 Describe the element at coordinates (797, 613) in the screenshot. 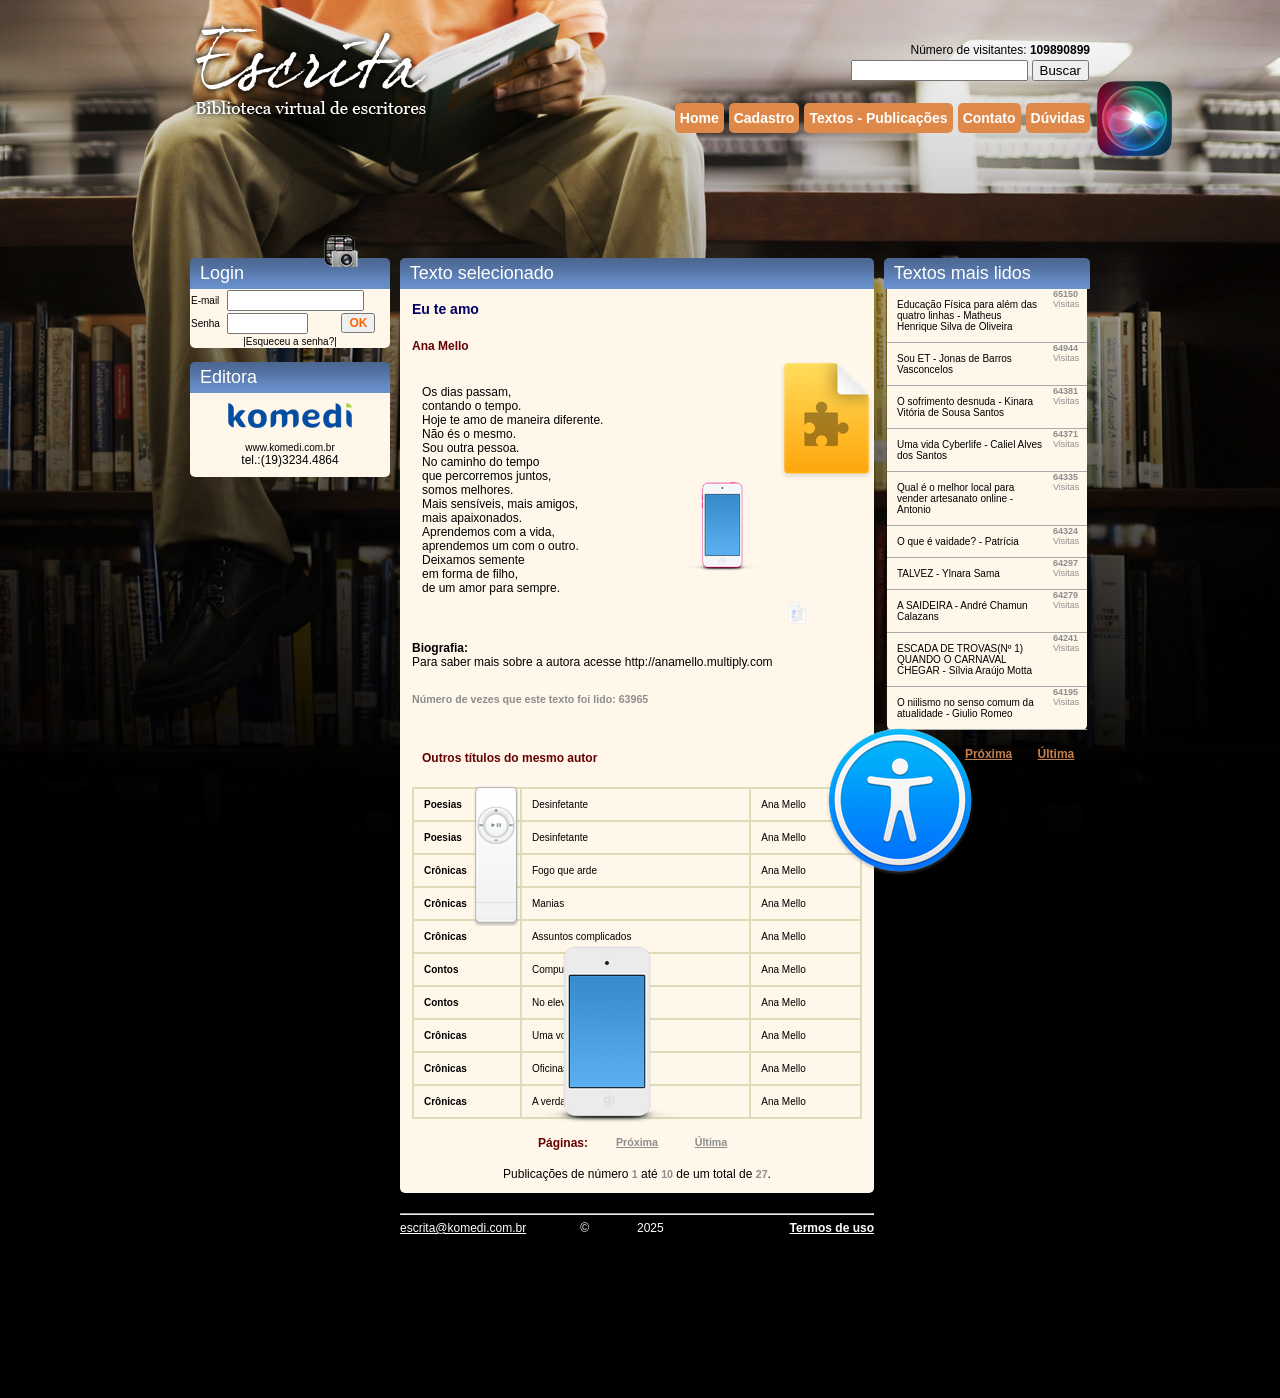

I see `hancom hangul word processor document file` at that location.